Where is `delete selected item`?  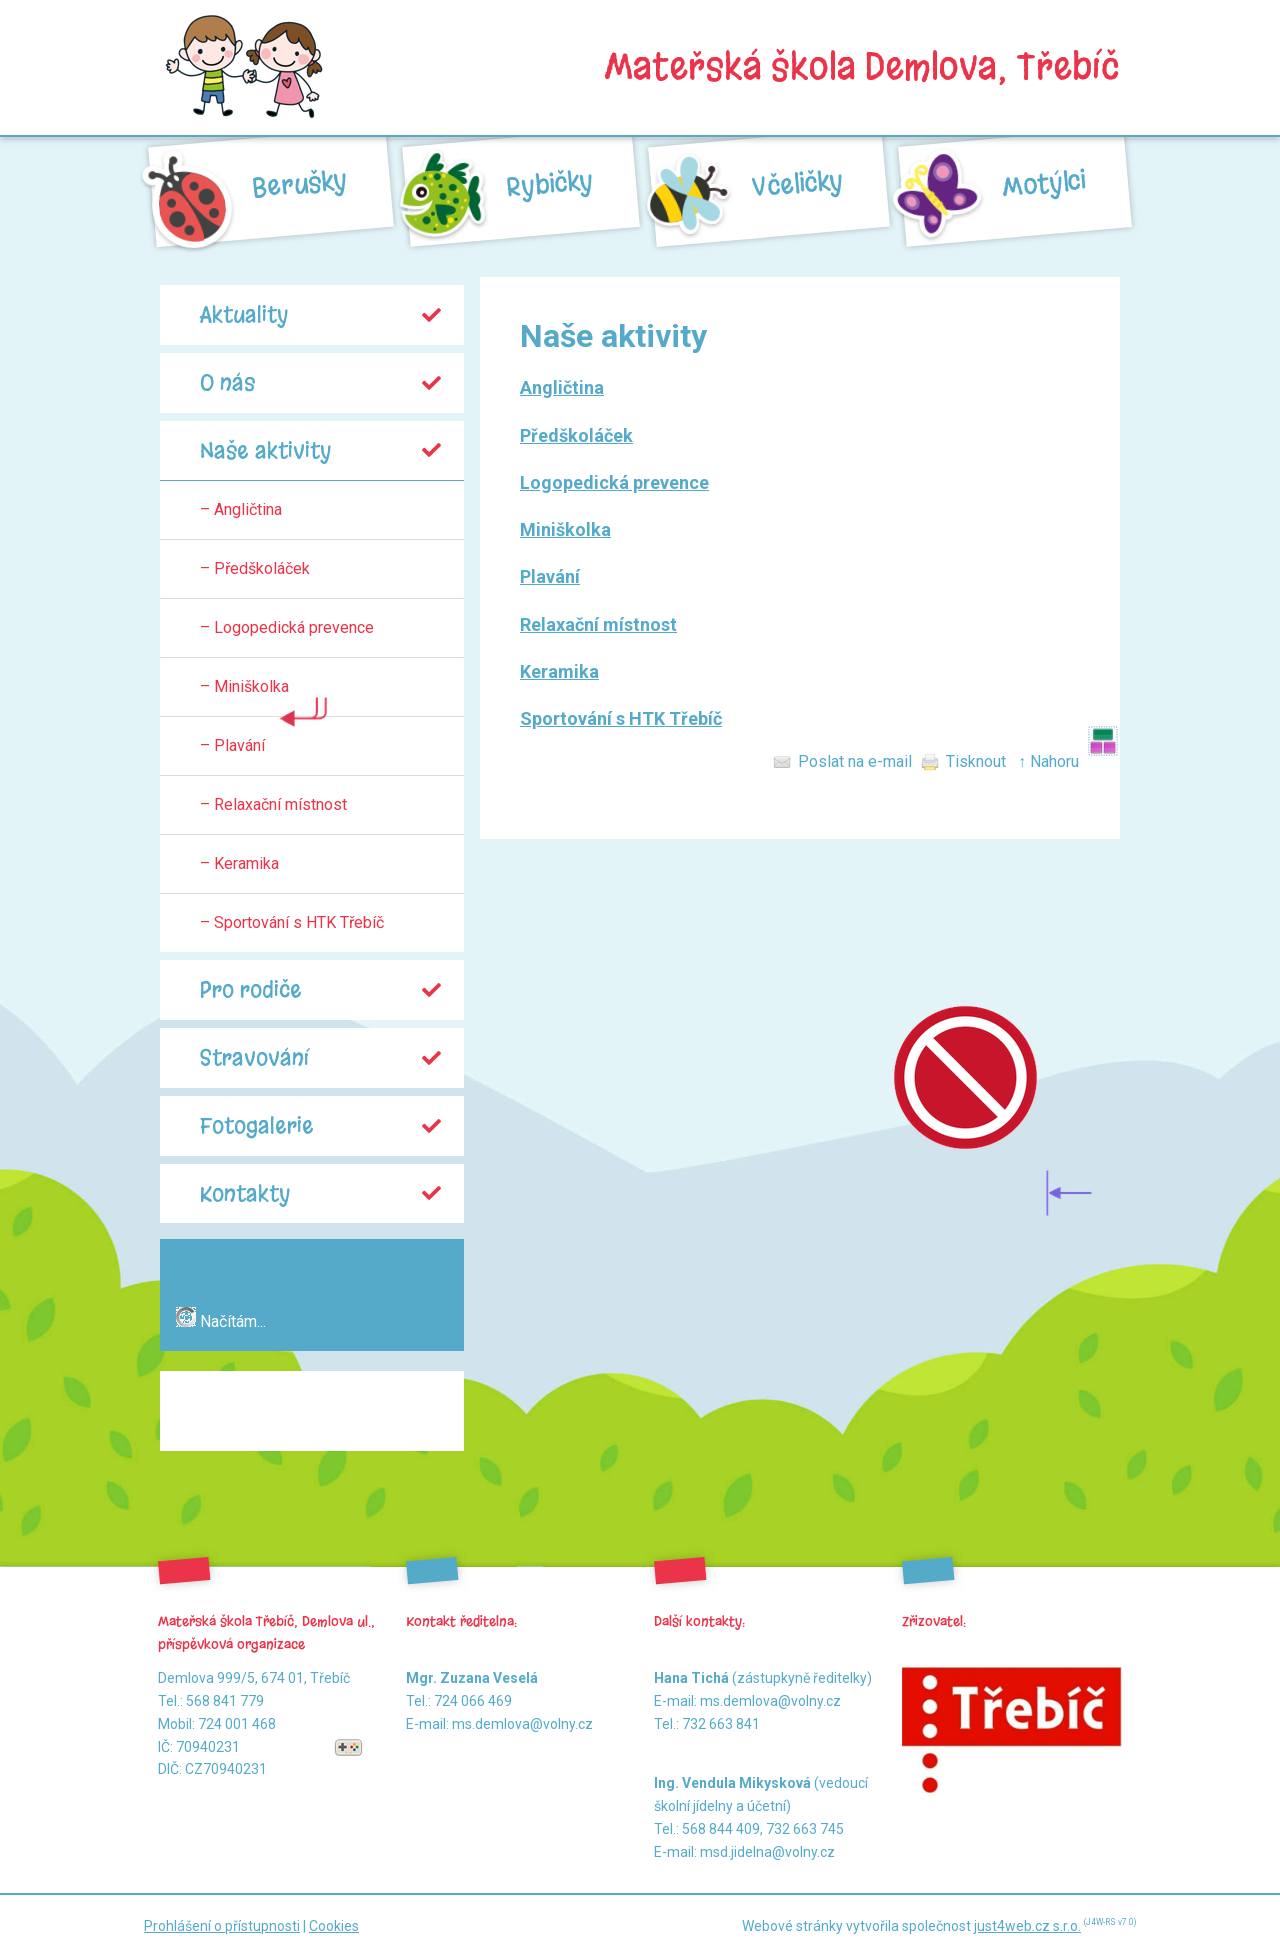 delete selected item is located at coordinates (965, 1077).